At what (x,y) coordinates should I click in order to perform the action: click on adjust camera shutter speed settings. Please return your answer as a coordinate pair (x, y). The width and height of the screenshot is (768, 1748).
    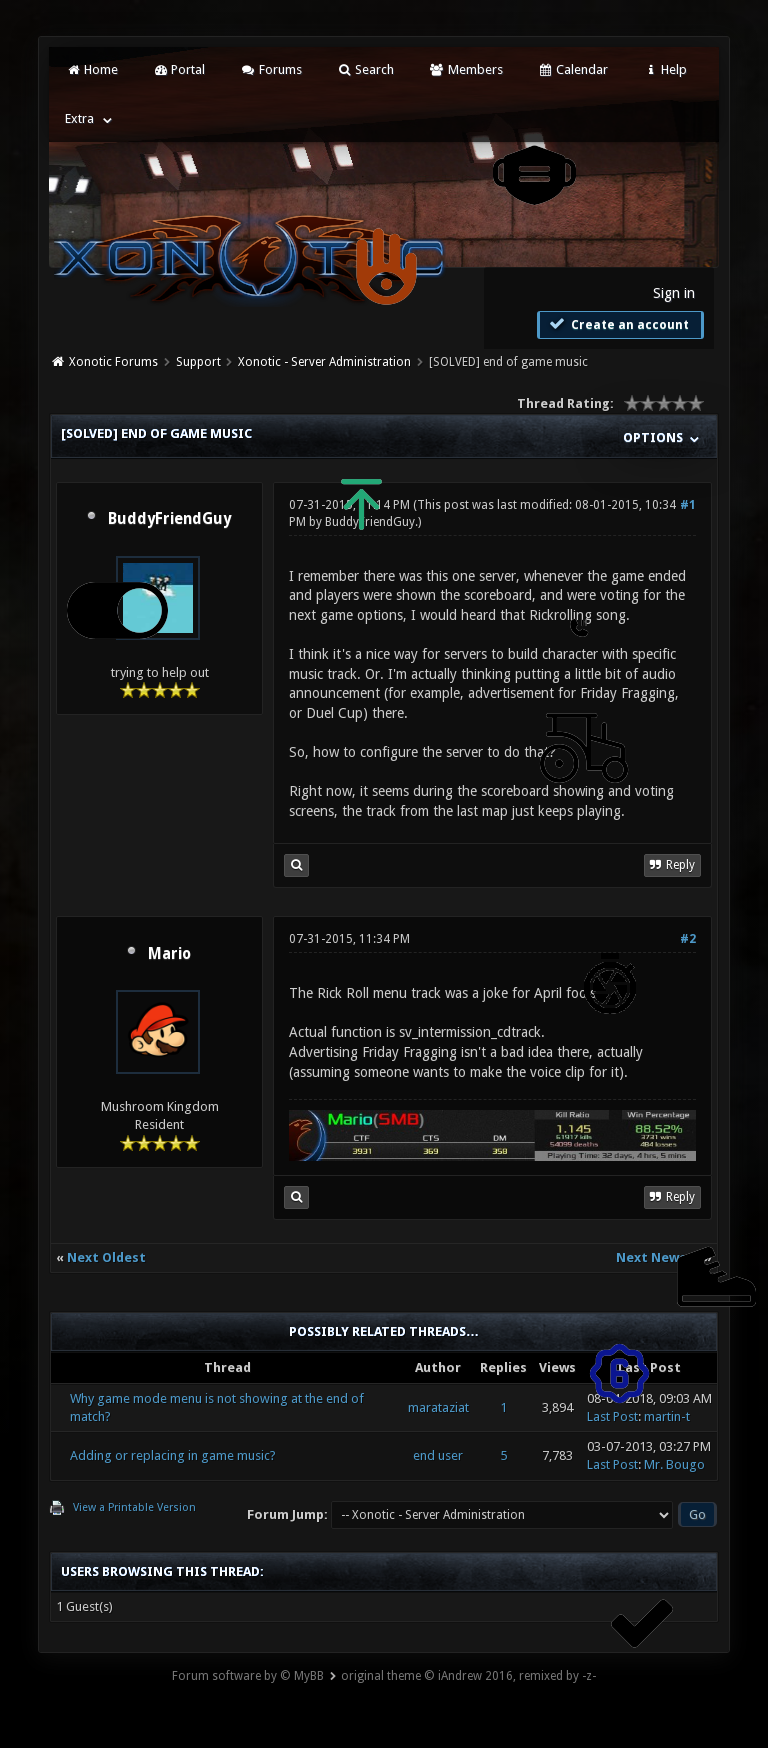
    Looking at the image, I should click on (610, 985).